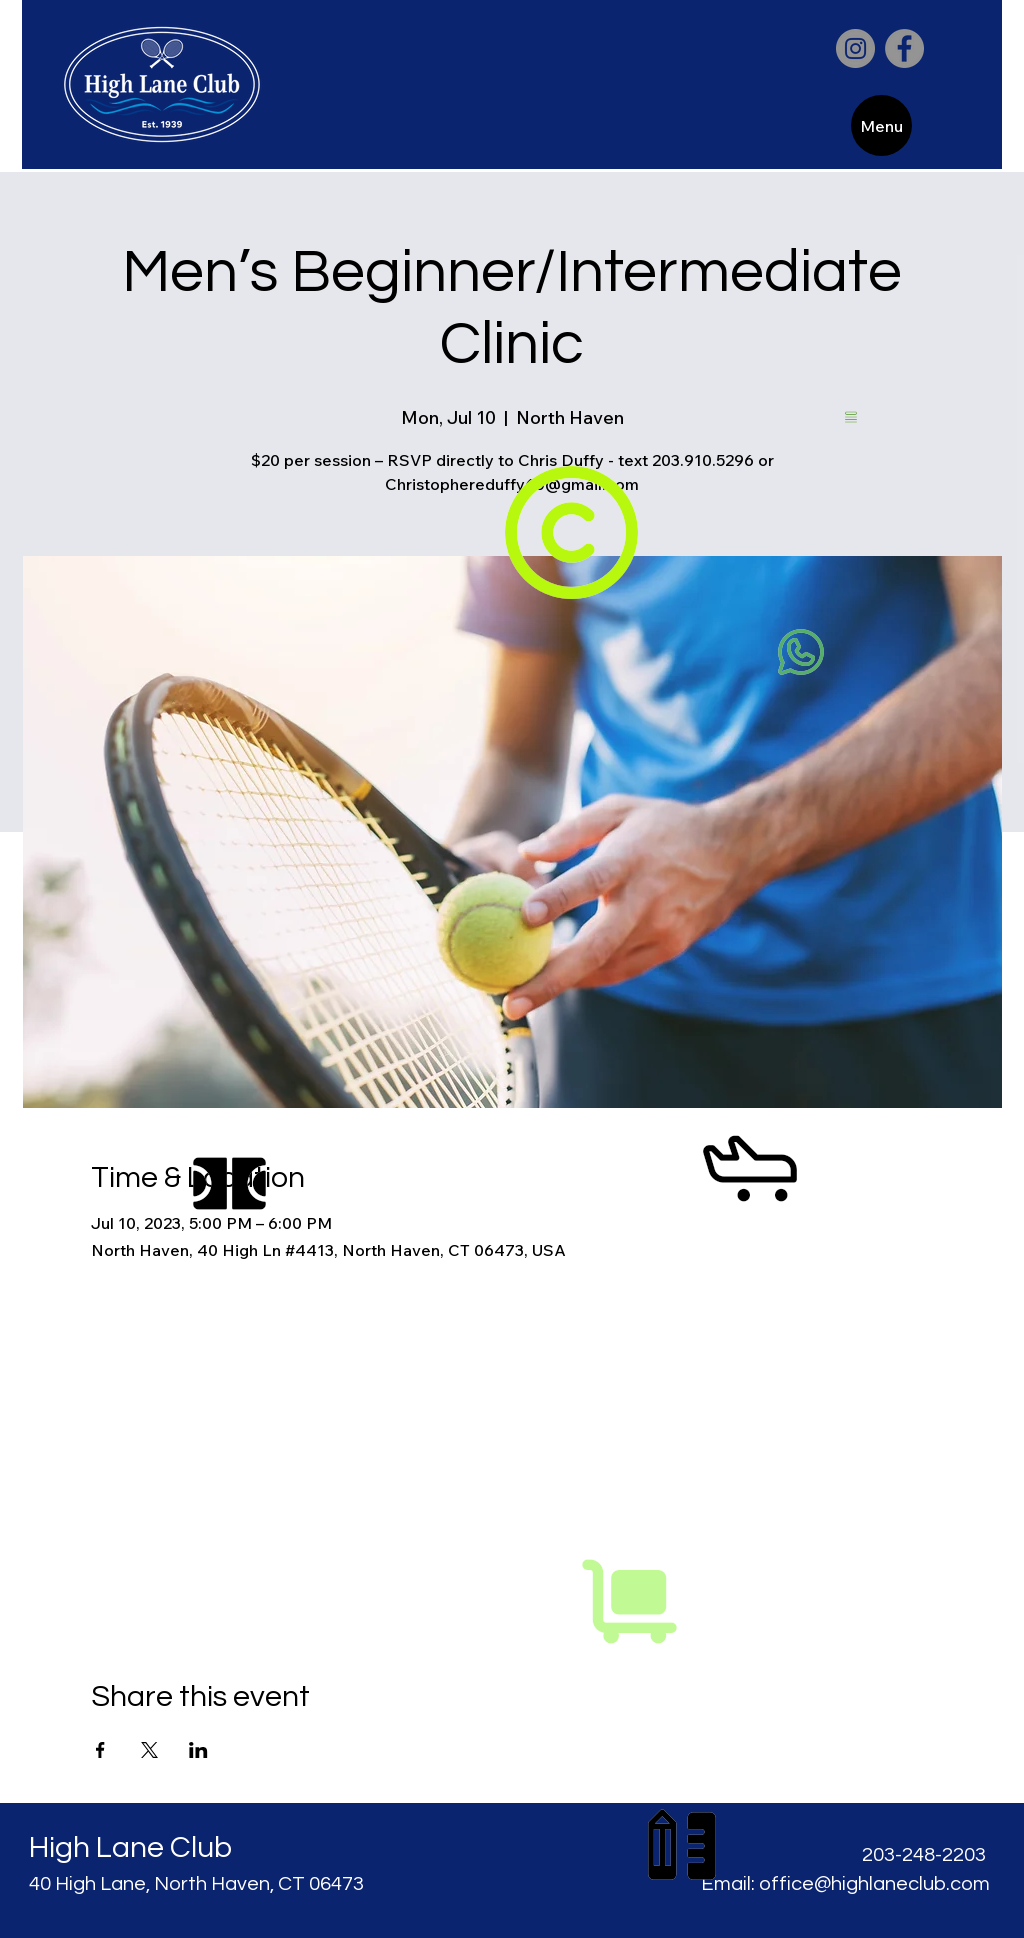 This screenshot has width=1024, height=1938. I want to click on view items ready for shipping, so click(629, 1601).